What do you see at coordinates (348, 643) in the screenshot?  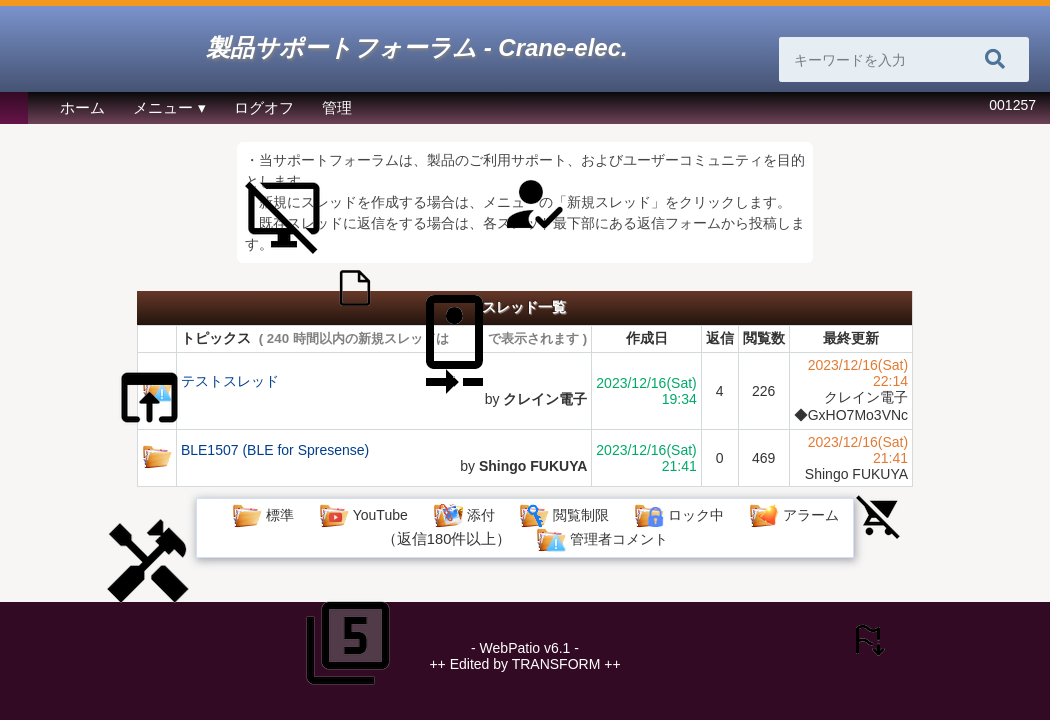 I see `filter or view 5 items` at bounding box center [348, 643].